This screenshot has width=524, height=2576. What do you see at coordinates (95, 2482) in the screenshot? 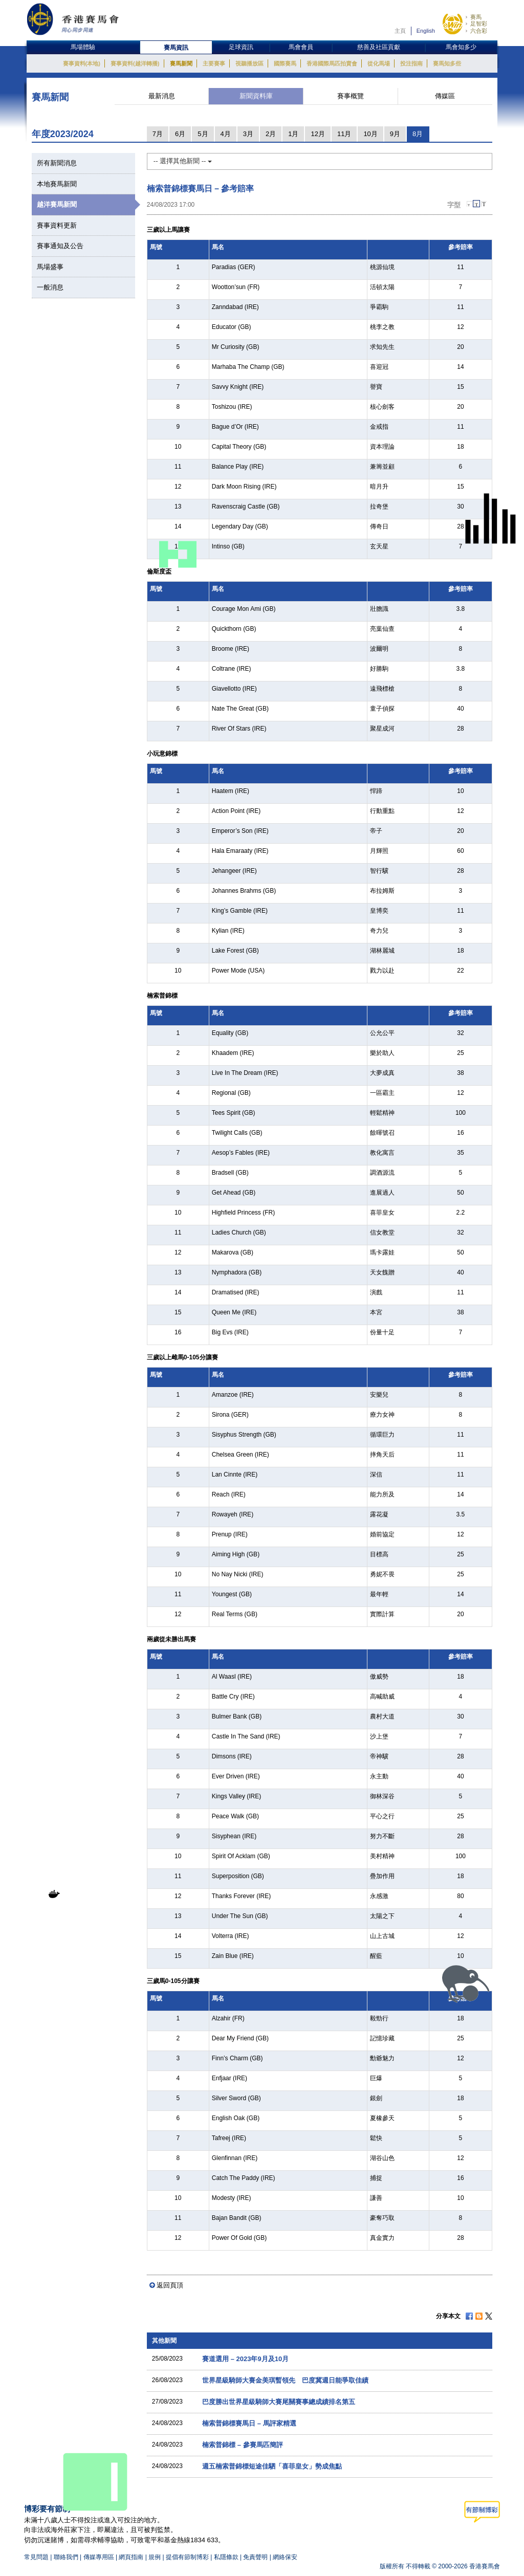
I see `switch to right sidebar layout` at bounding box center [95, 2482].